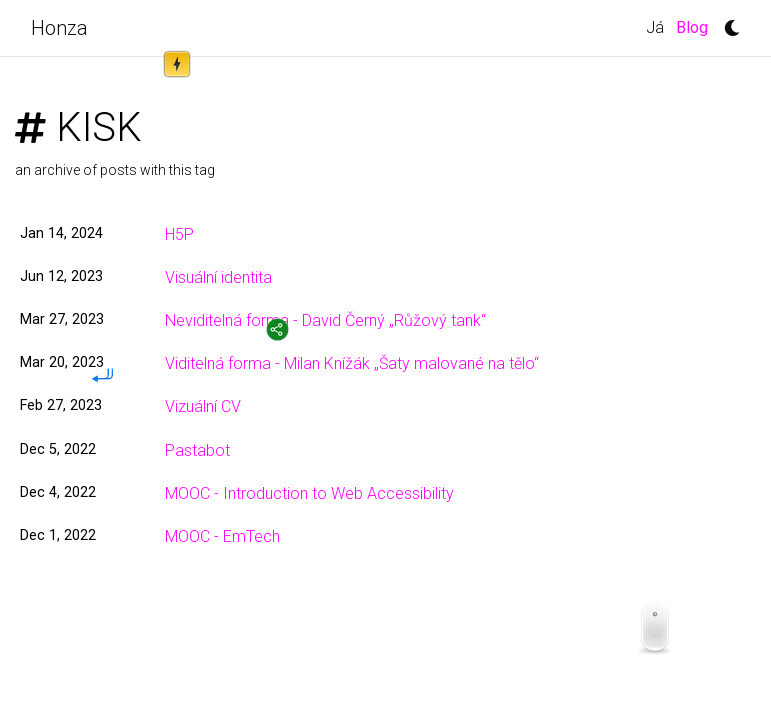 The image size is (771, 720). I want to click on connect a bluetooth mouse, so click(655, 629).